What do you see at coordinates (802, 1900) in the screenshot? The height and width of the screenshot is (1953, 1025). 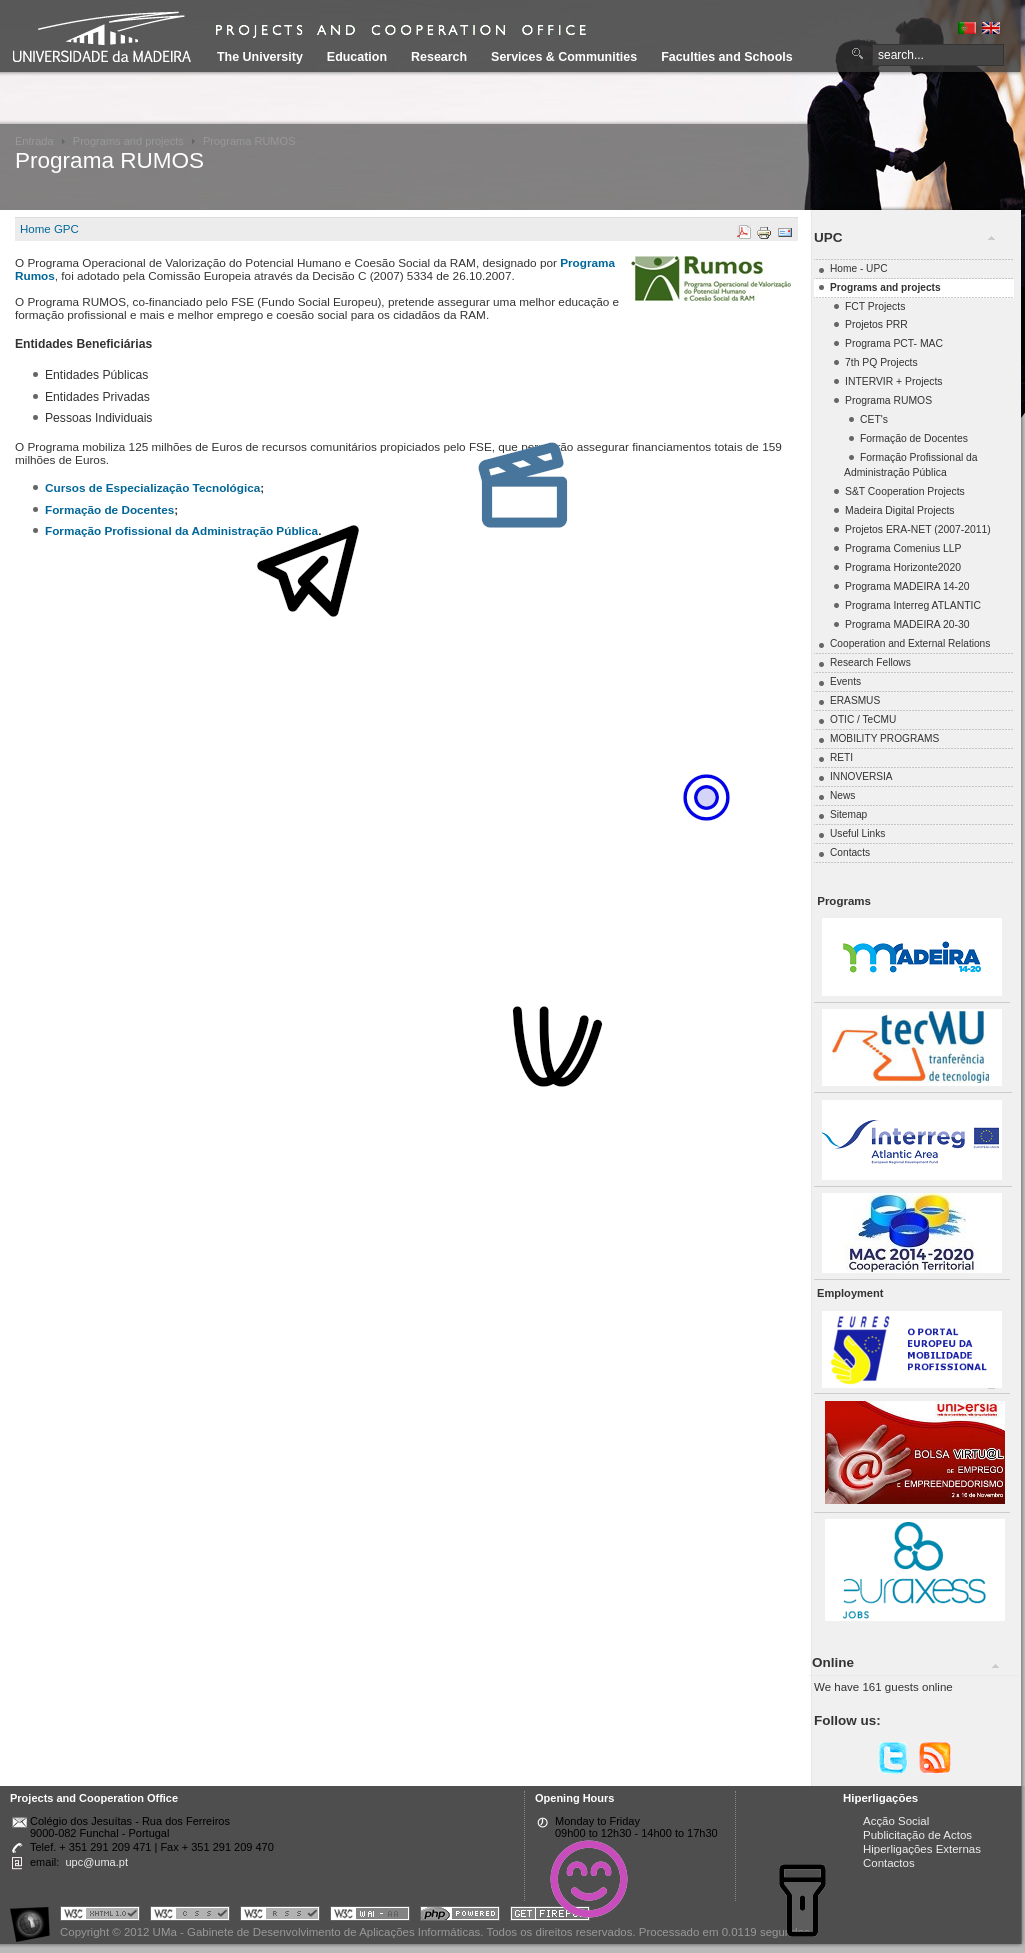 I see `toggle flashlight on/off` at bounding box center [802, 1900].